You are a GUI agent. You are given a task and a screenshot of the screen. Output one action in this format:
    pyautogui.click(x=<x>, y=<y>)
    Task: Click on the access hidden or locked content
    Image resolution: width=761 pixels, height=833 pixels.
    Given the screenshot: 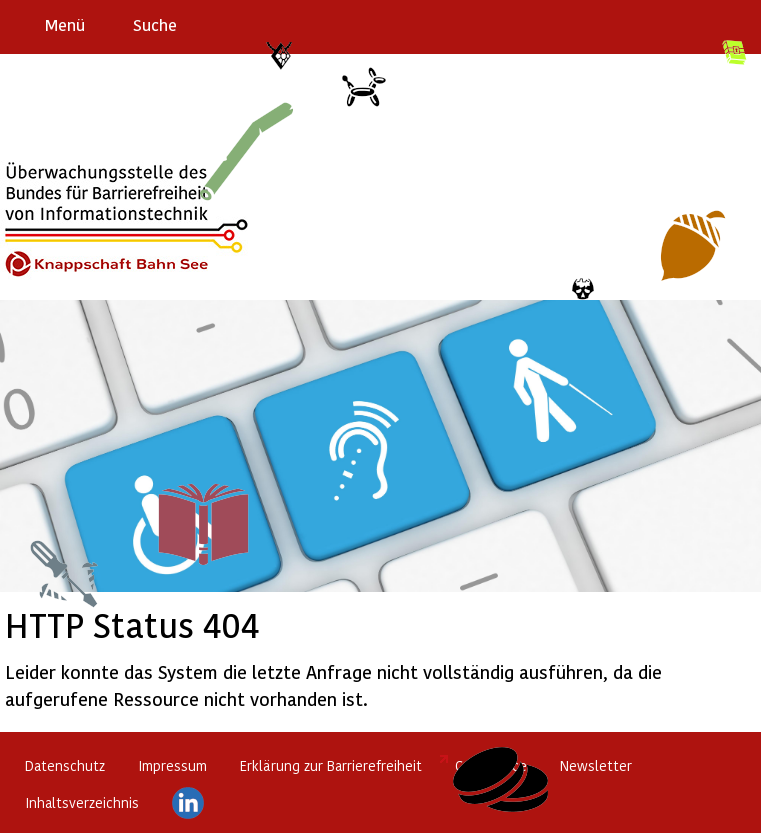 What is the action you would take?
    pyautogui.click(x=734, y=52)
    